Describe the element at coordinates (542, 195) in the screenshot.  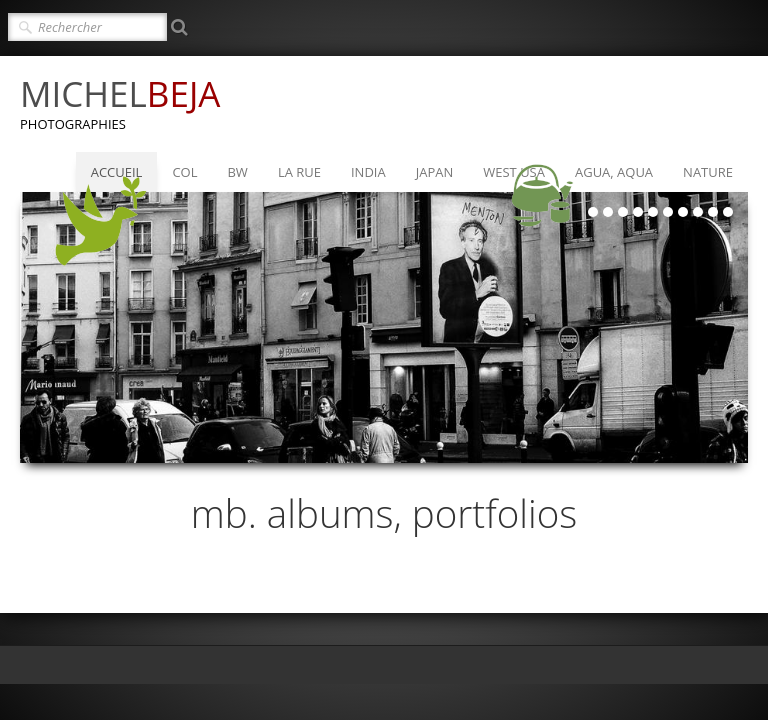
I see `tea ceremony or tea-related game feature` at that location.